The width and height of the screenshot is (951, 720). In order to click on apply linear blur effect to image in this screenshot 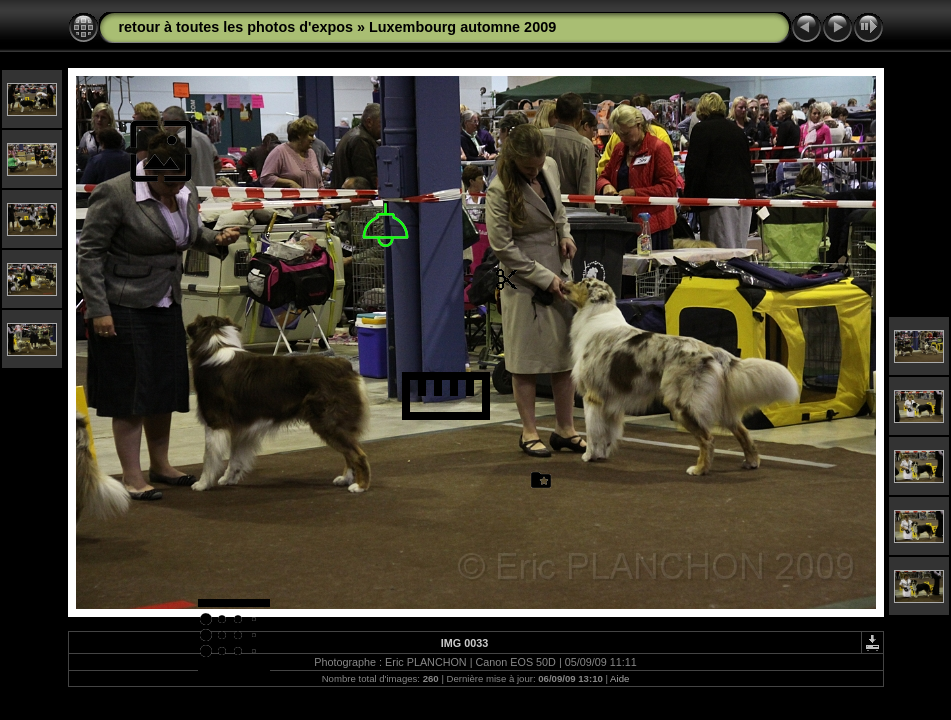, I will do `click(234, 635)`.